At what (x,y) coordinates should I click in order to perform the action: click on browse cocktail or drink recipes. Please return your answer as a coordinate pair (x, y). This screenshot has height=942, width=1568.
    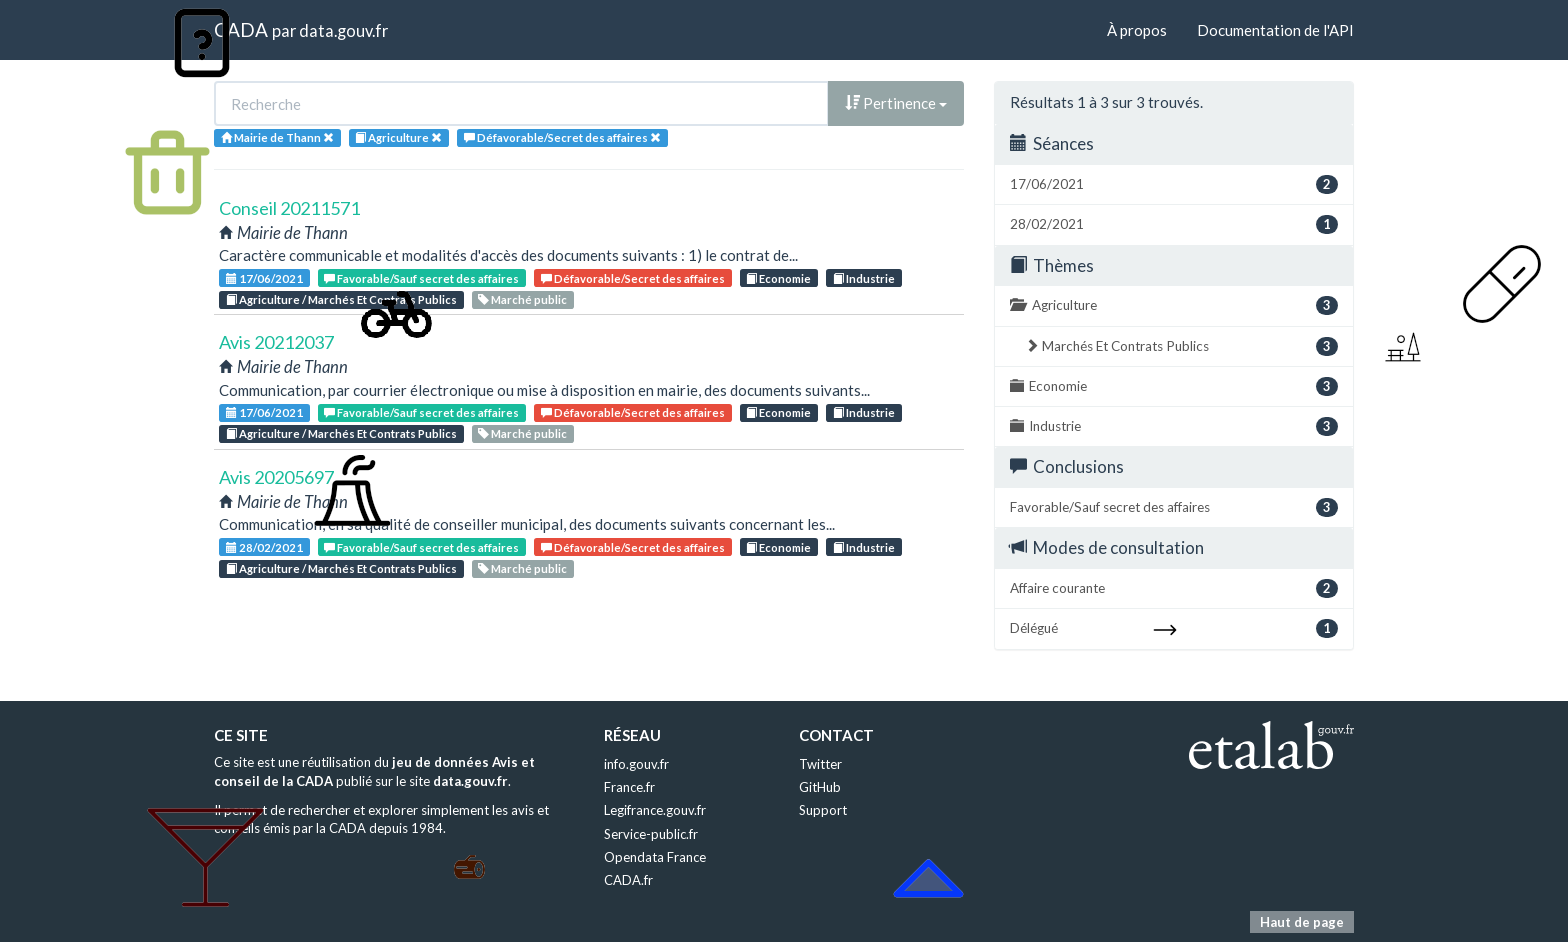
    Looking at the image, I should click on (205, 857).